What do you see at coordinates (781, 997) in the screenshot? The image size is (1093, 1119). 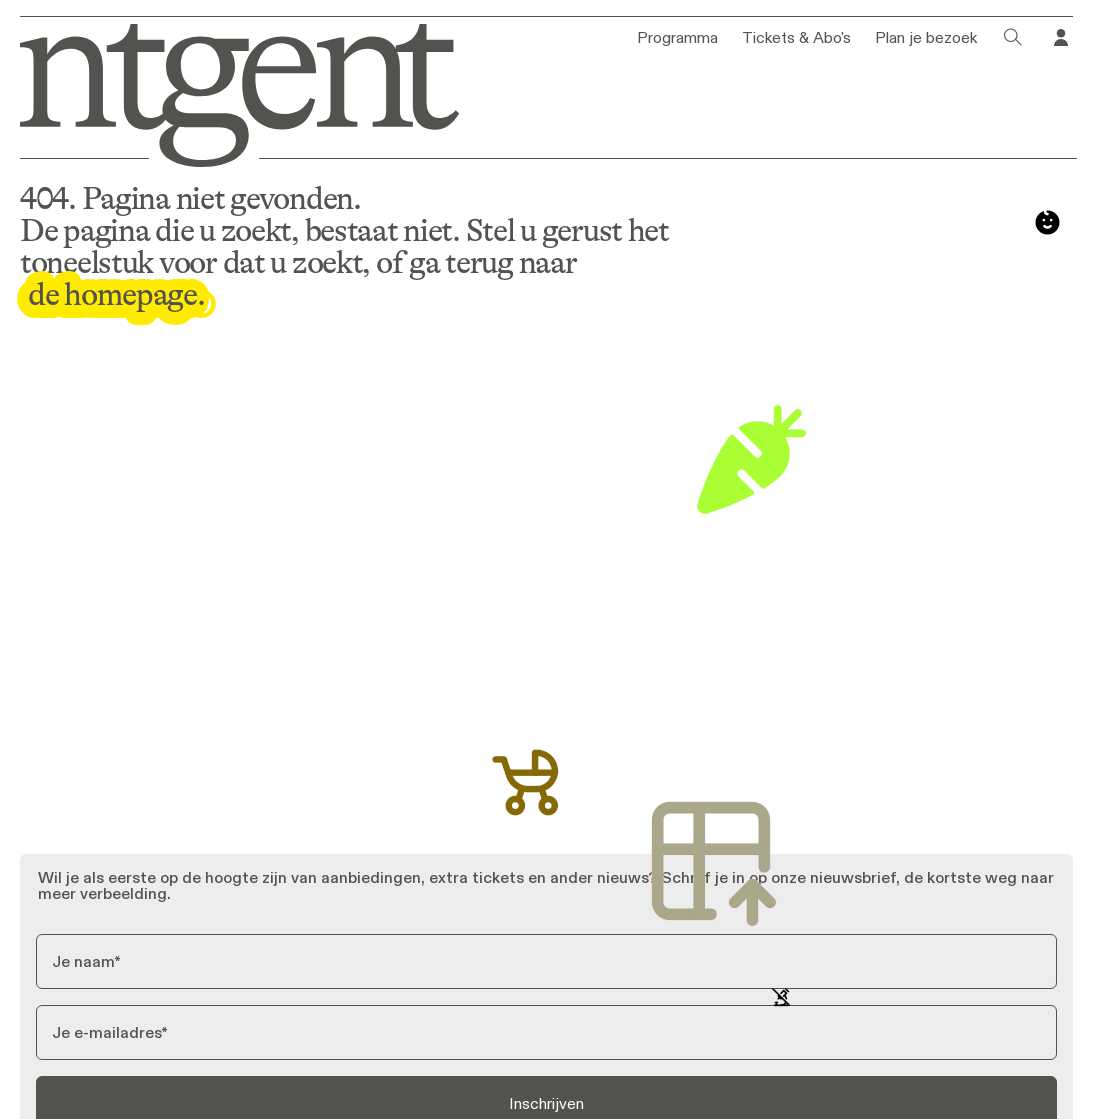 I see `microscope feature disabled` at bounding box center [781, 997].